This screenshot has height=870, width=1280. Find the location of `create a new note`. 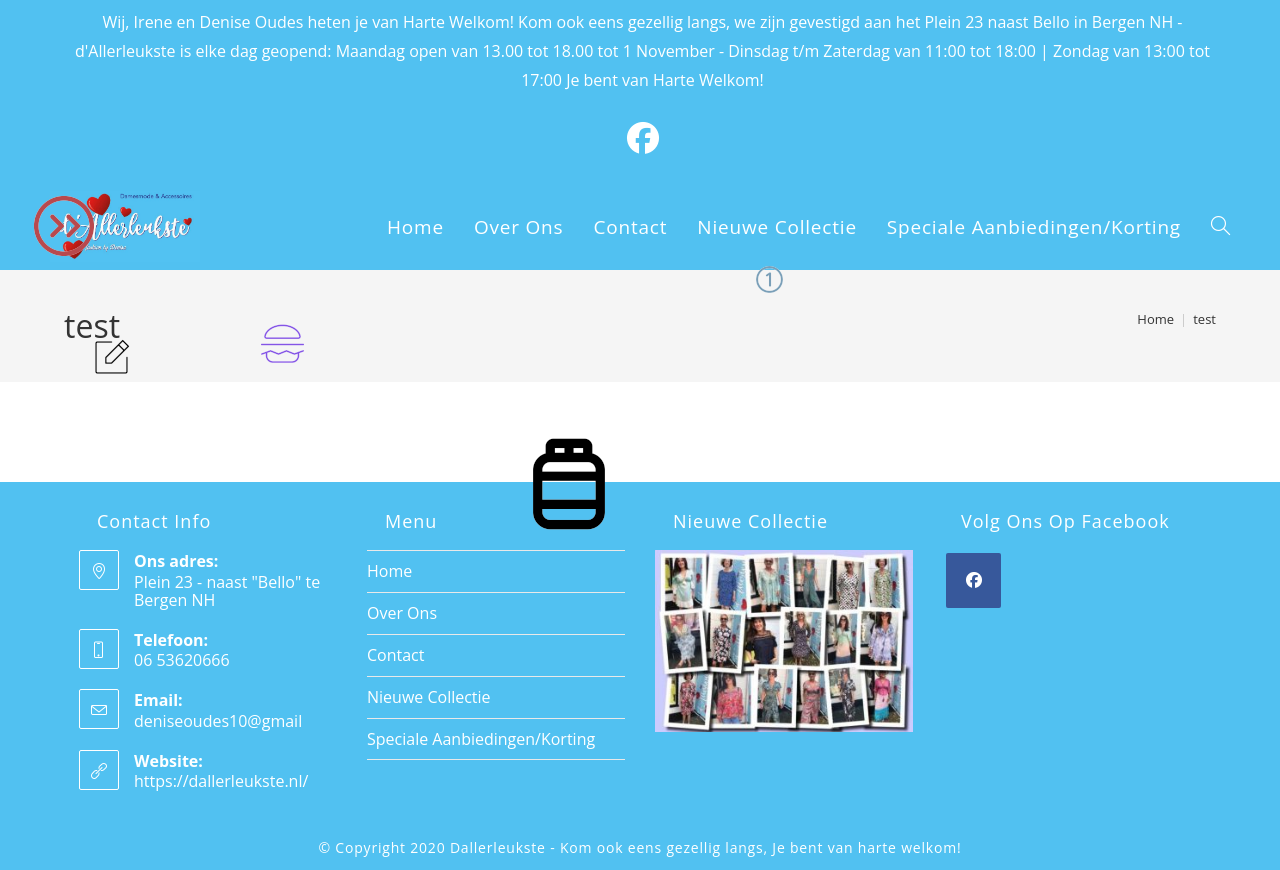

create a new note is located at coordinates (111, 357).